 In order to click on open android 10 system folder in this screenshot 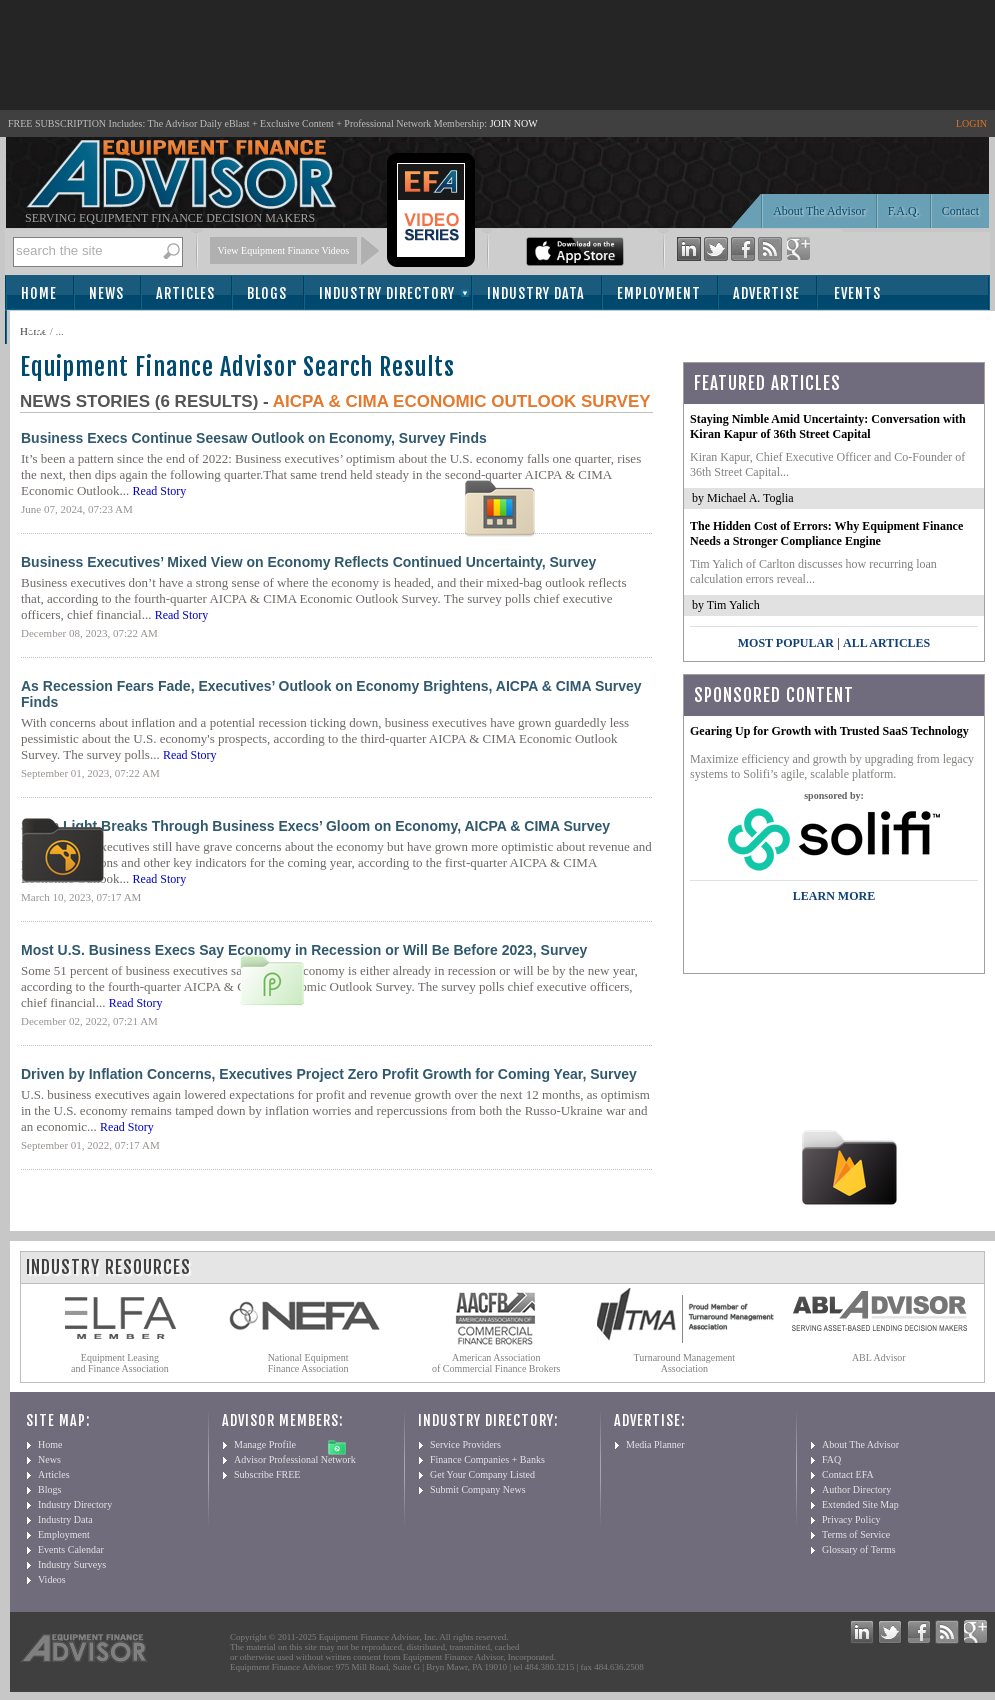, I will do `click(337, 1448)`.